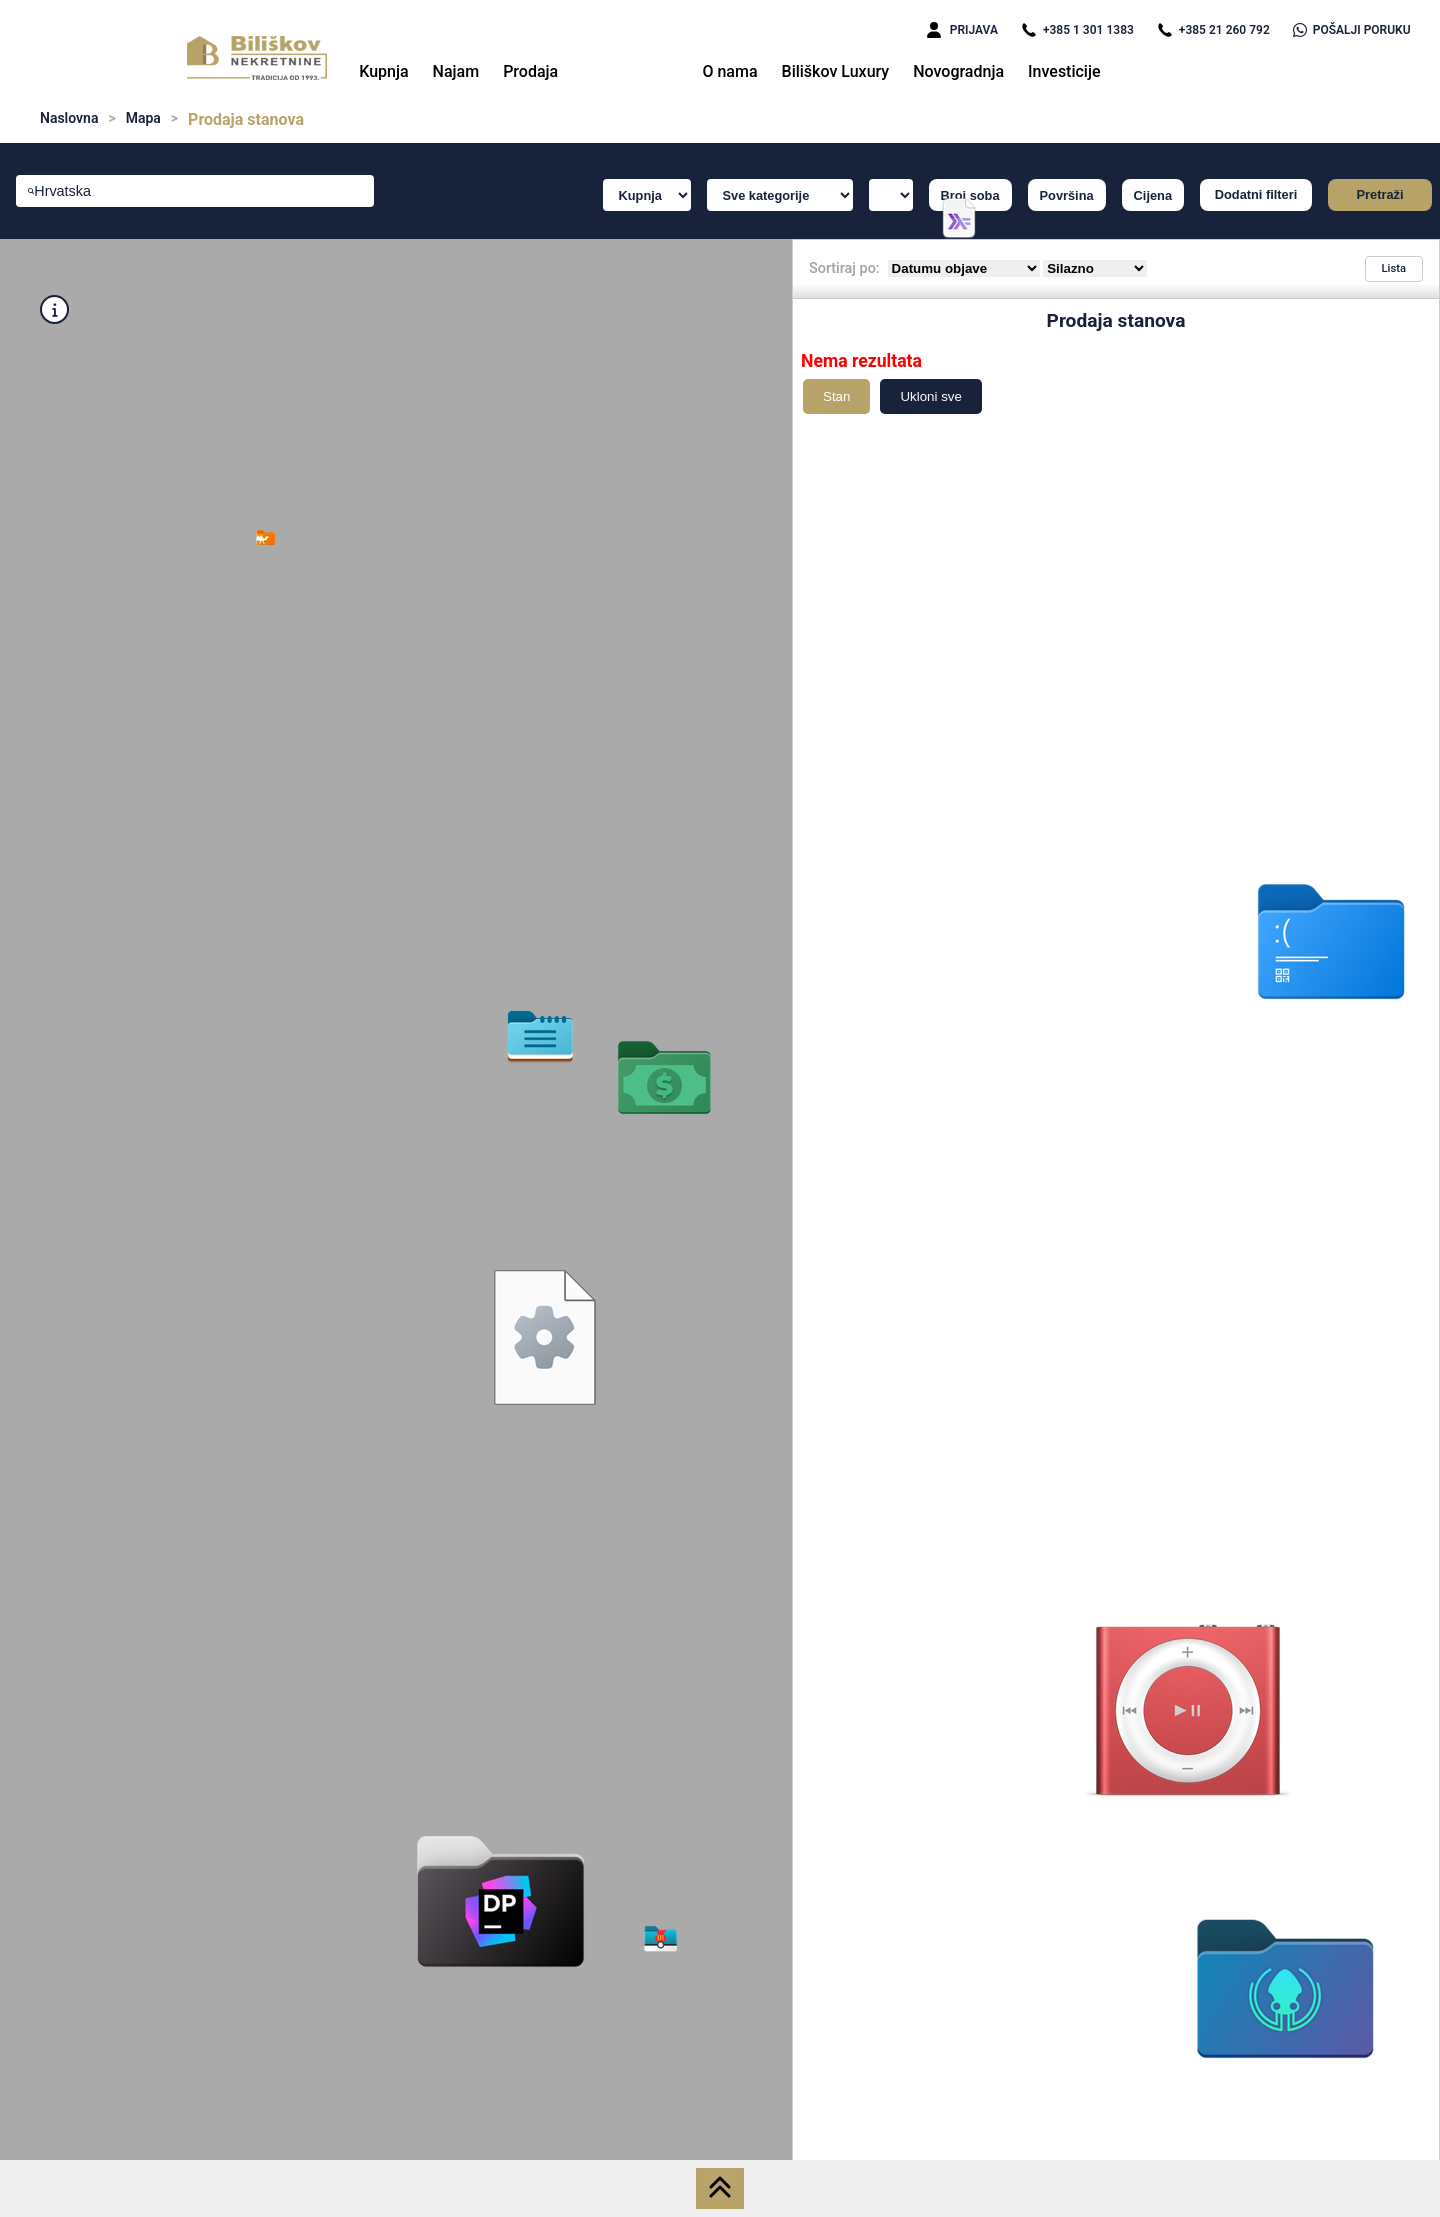 This screenshot has width=1440, height=2217. I want to click on open folder containing GitKraken projects, so click(1284, 1993).